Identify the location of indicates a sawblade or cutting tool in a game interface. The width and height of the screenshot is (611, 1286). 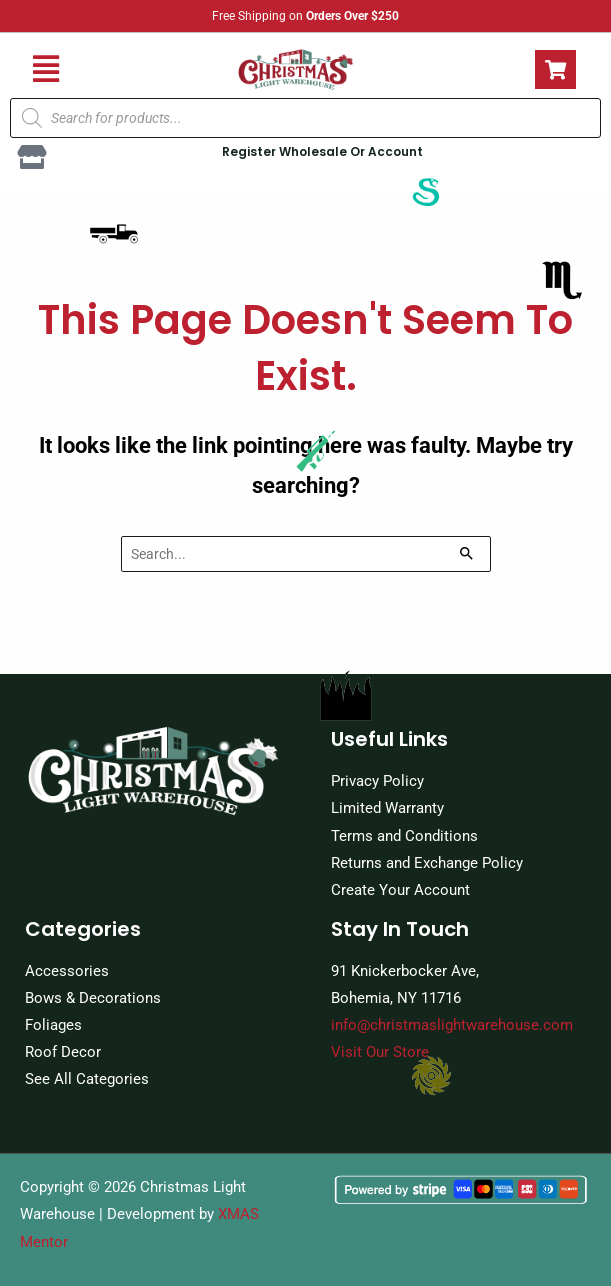
(431, 1075).